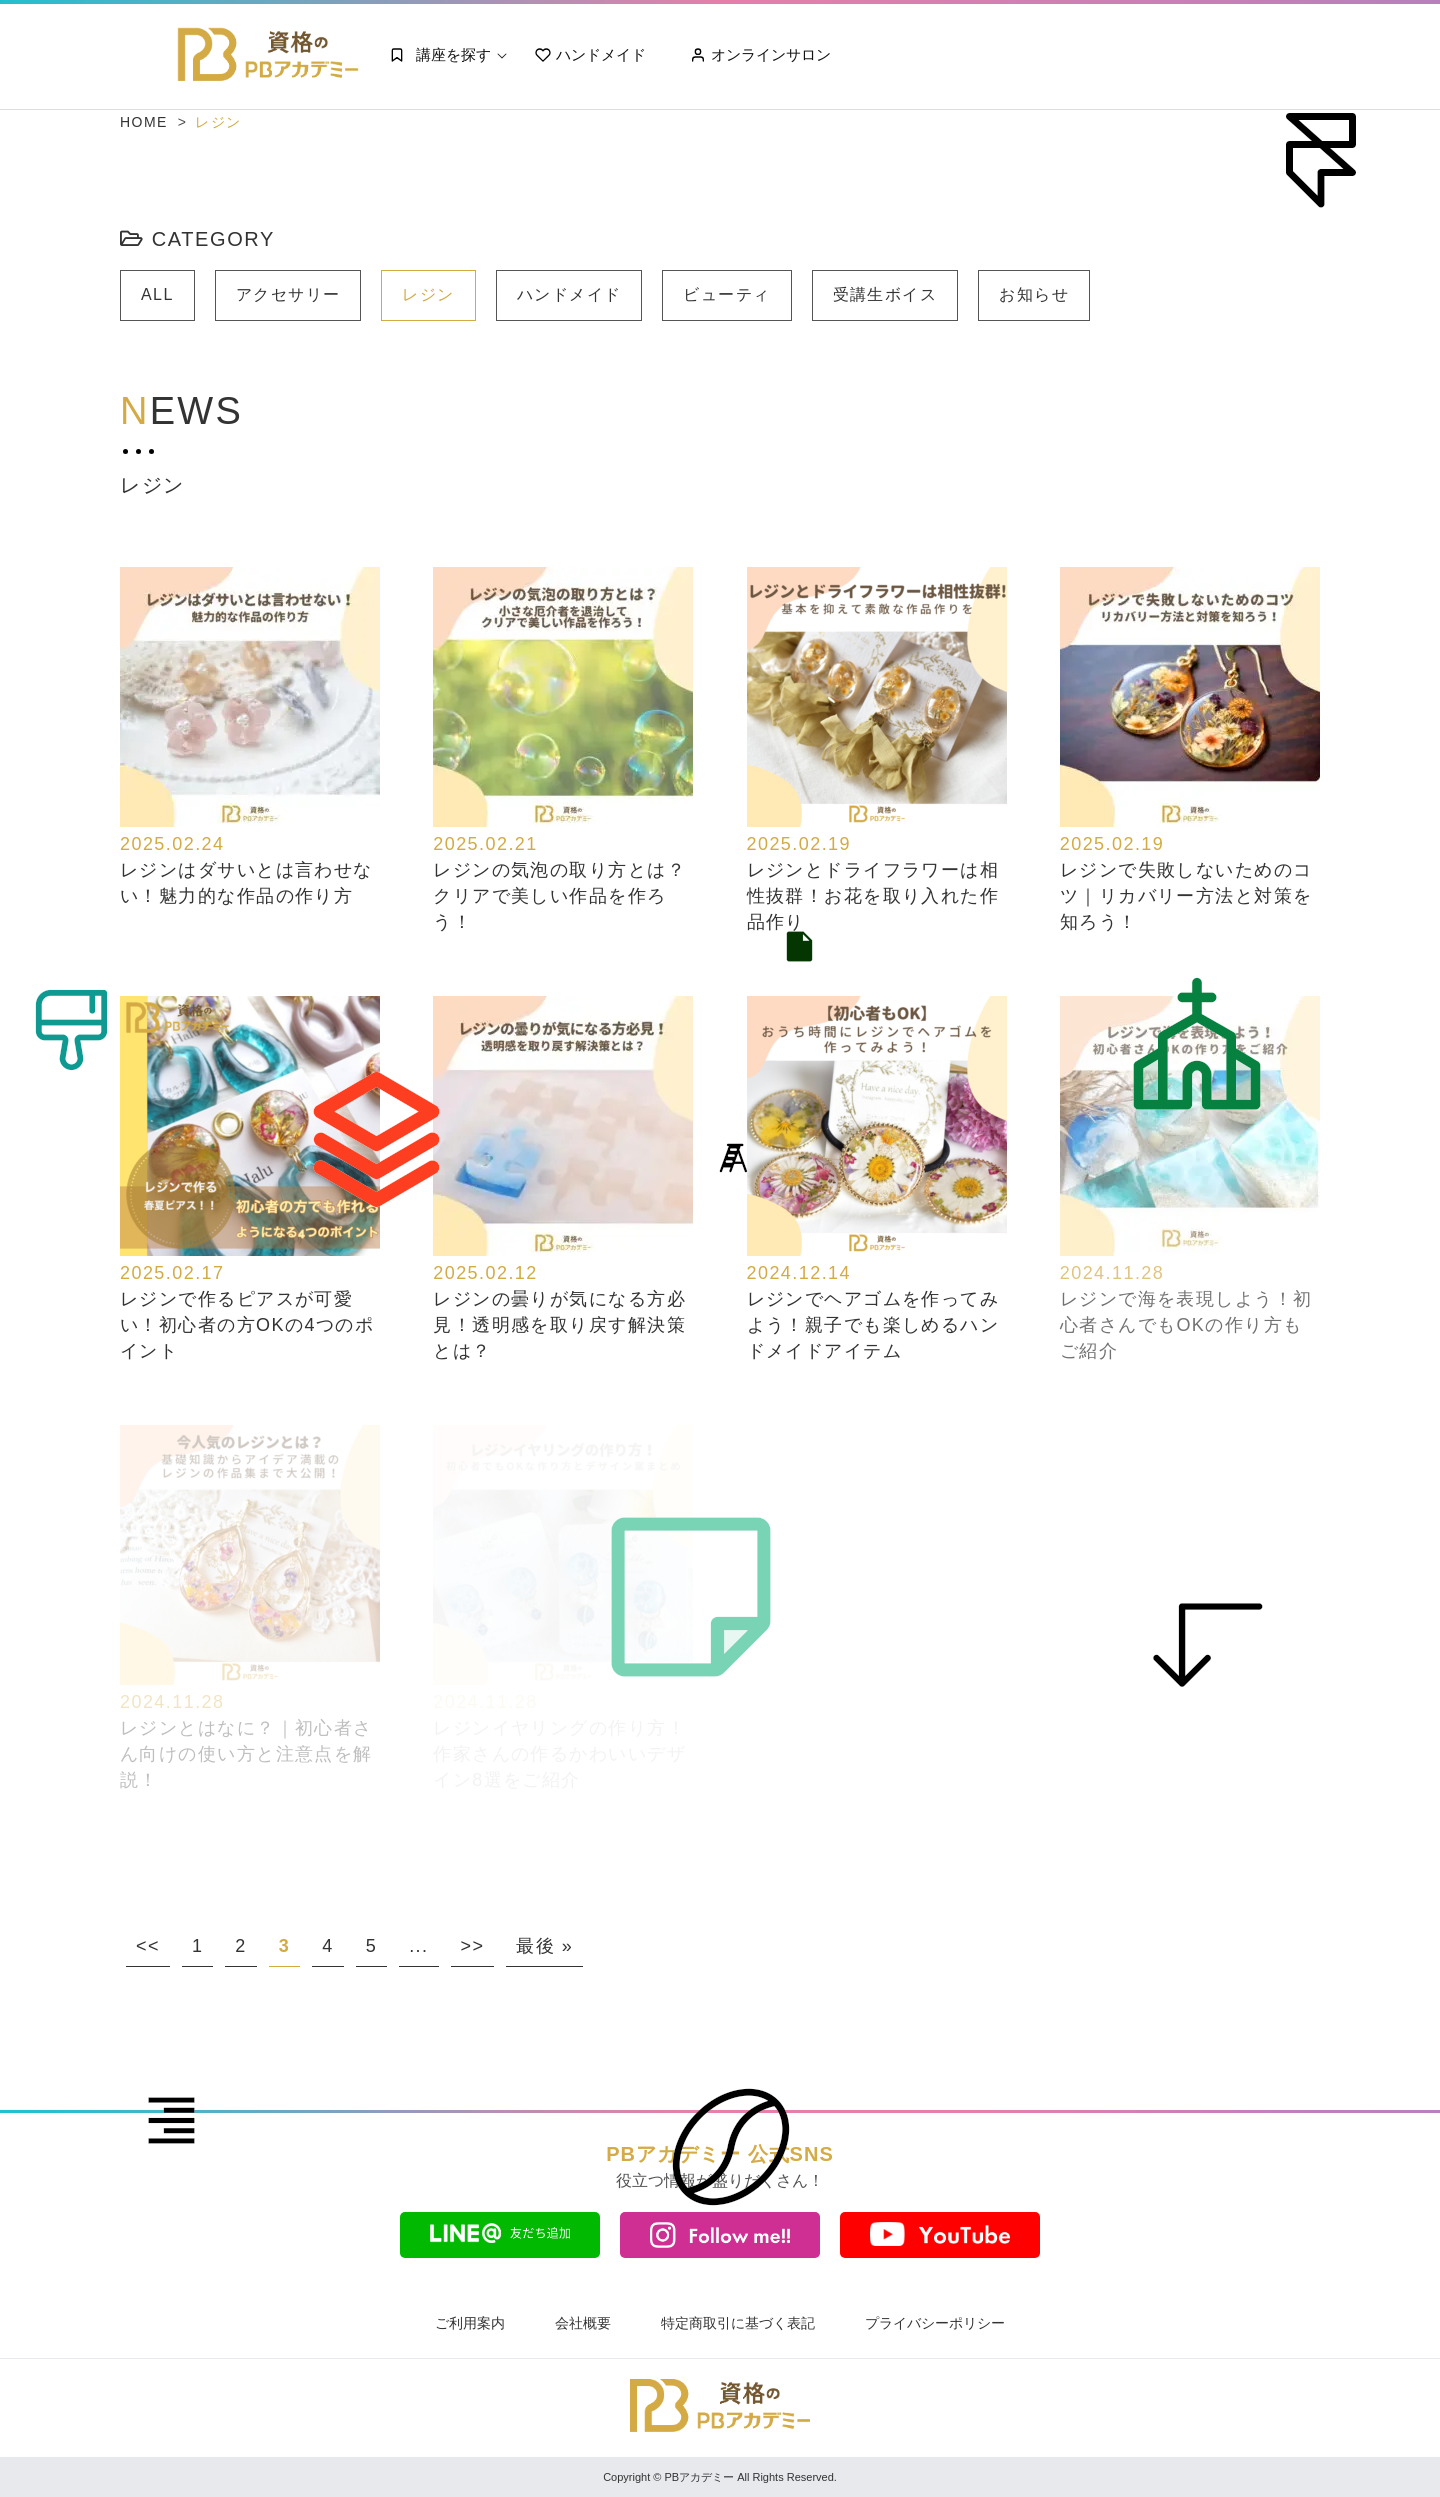  Describe the element at coordinates (1203, 1636) in the screenshot. I see `go back and down in navigation` at that location.